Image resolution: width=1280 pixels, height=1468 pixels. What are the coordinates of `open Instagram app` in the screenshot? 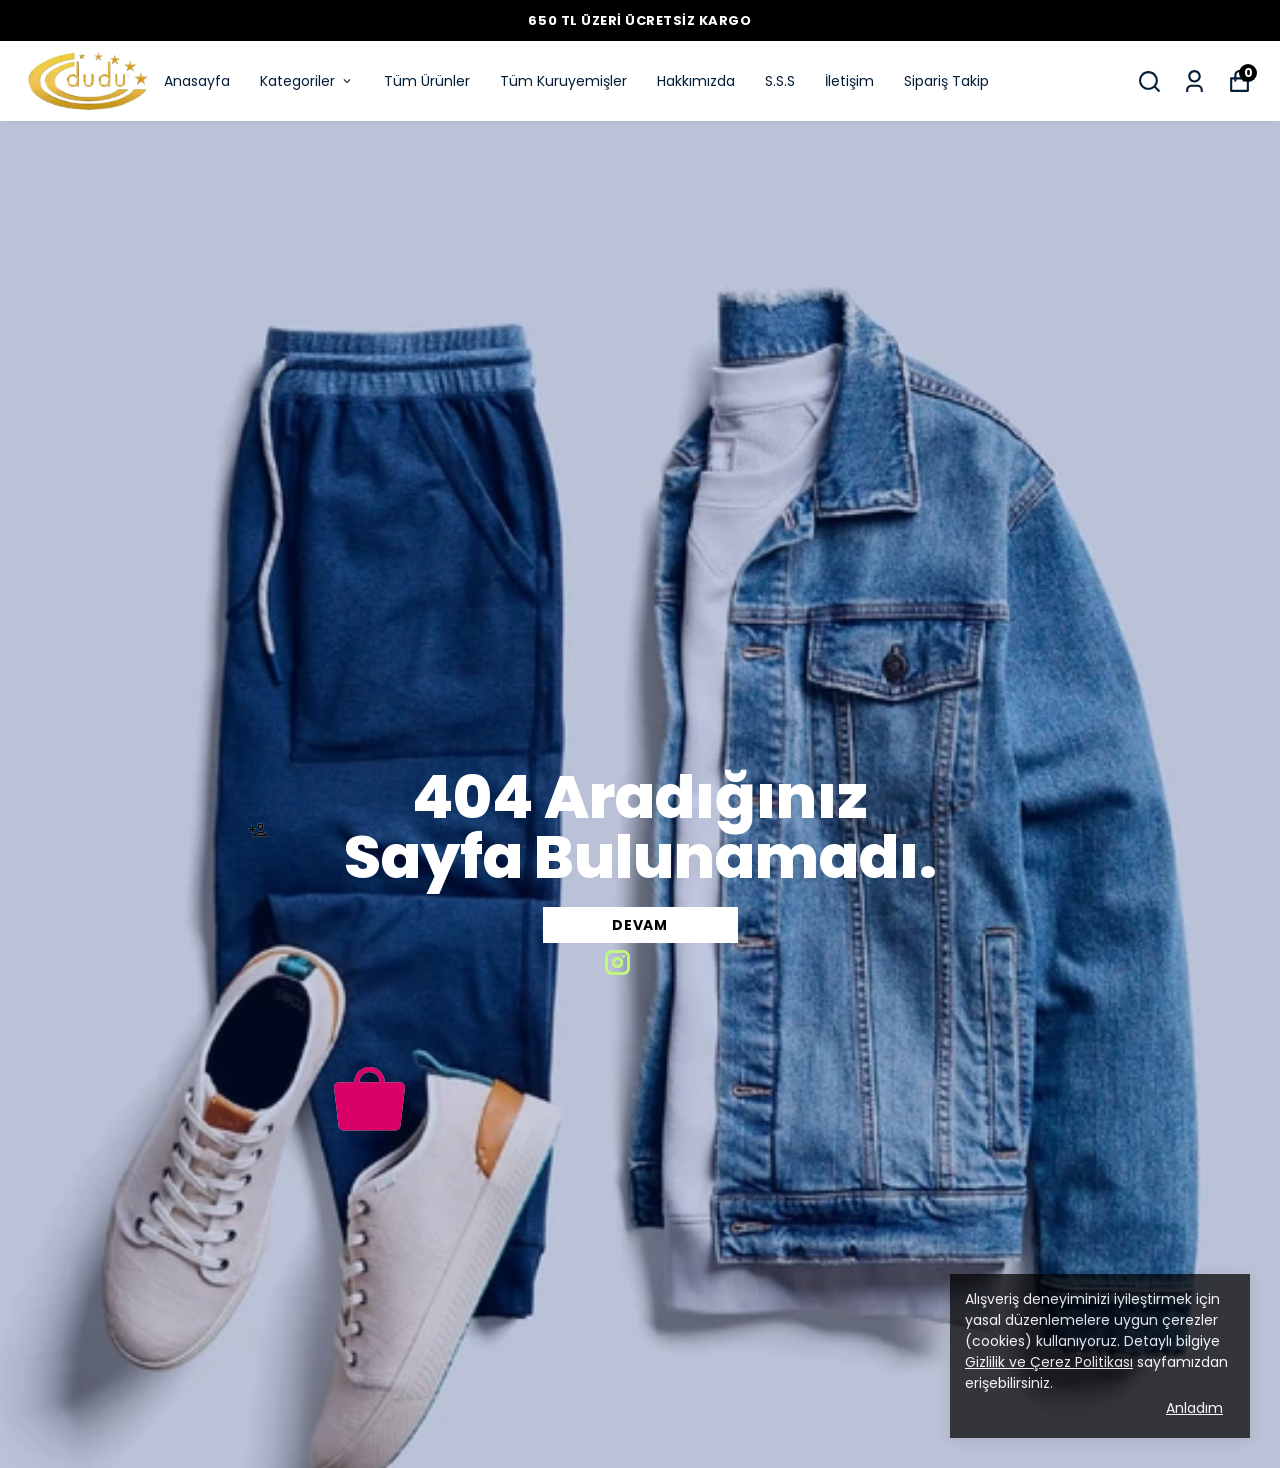 It's located at (617, 962).